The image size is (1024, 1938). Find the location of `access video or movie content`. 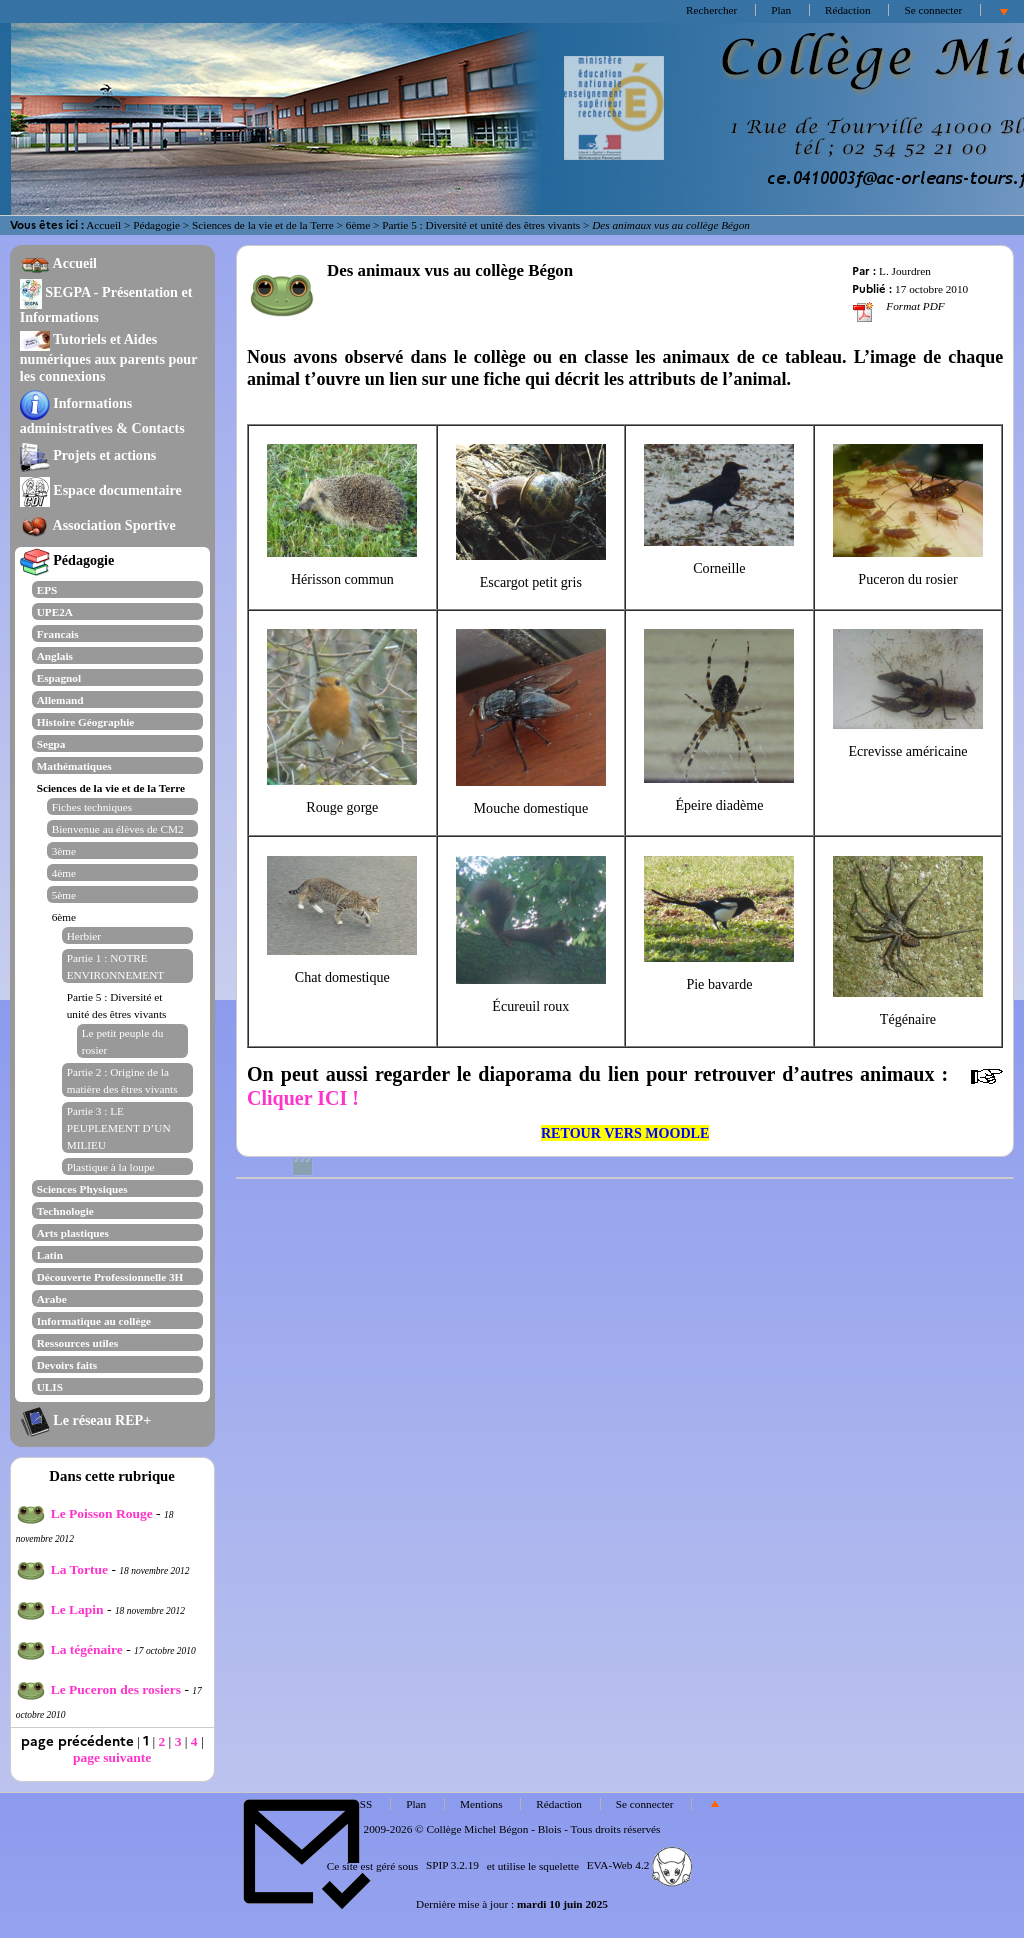

access video or movie content is located at coordinates (302, 1166).